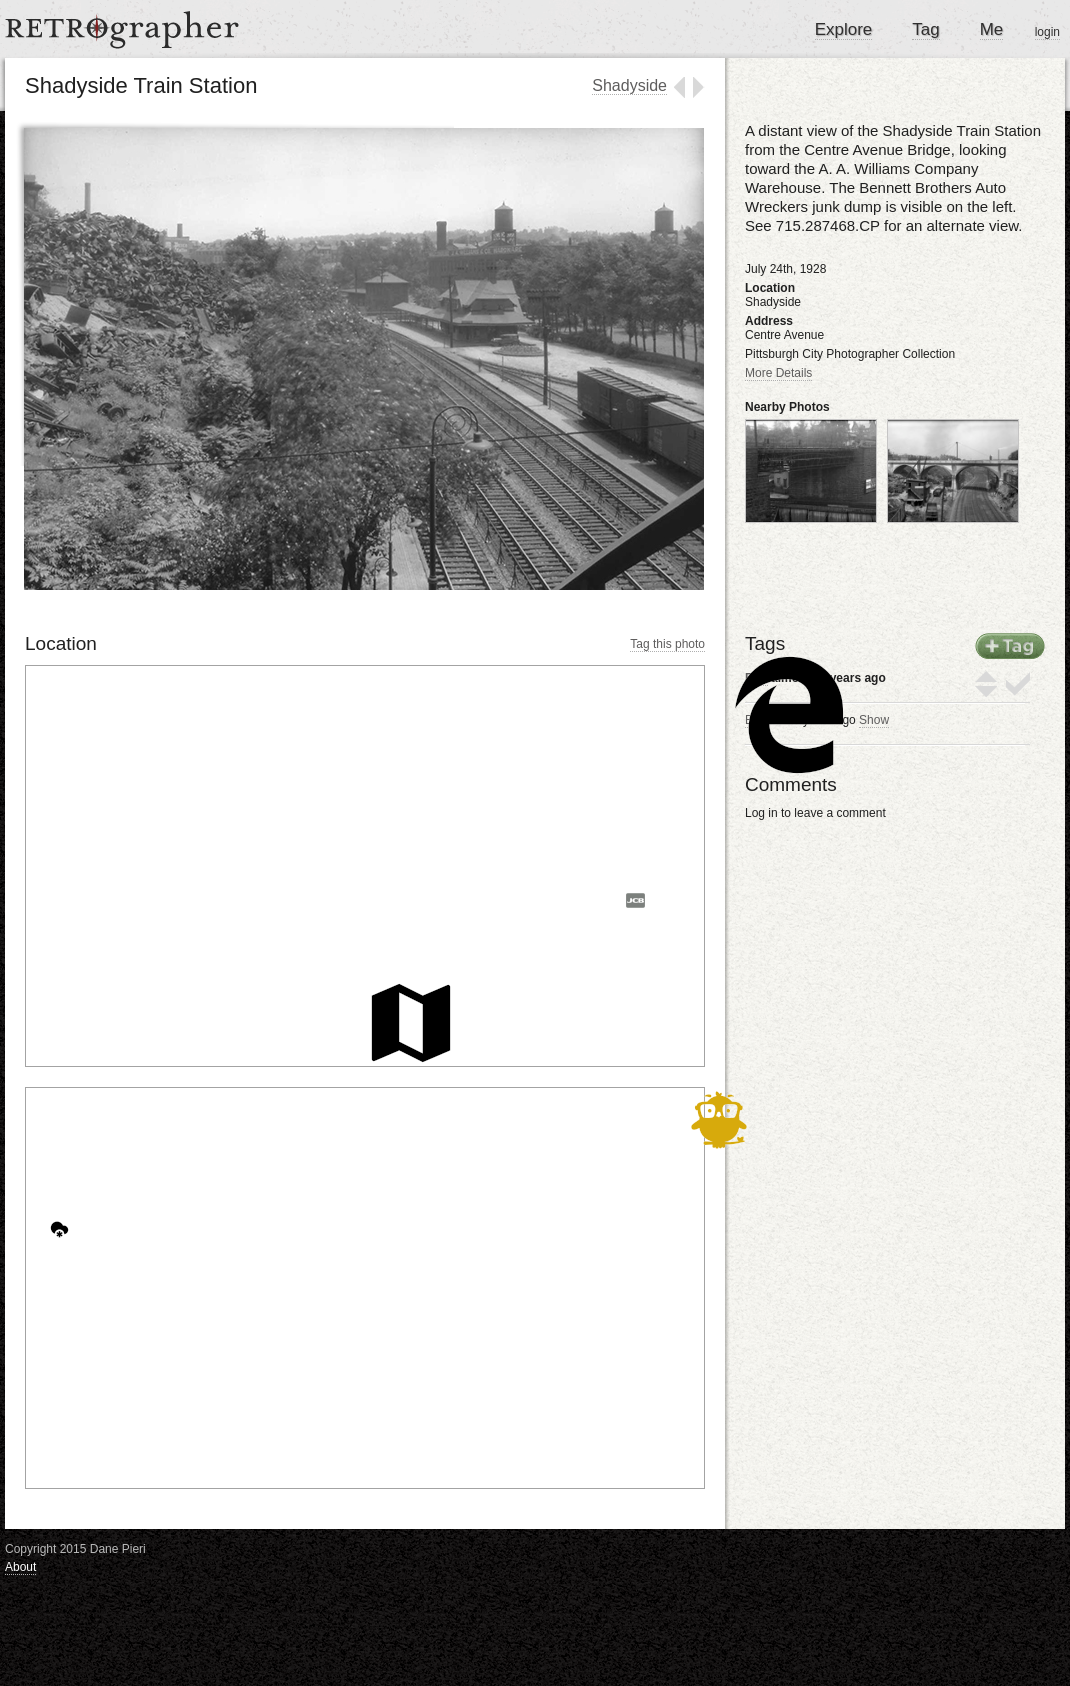 This screenshot has height=1686, width=1070. What do you see at coordinates (719, 1120) in the screenshot?
I see `earlybirds brand logo` at bounding box center [719, 1120].